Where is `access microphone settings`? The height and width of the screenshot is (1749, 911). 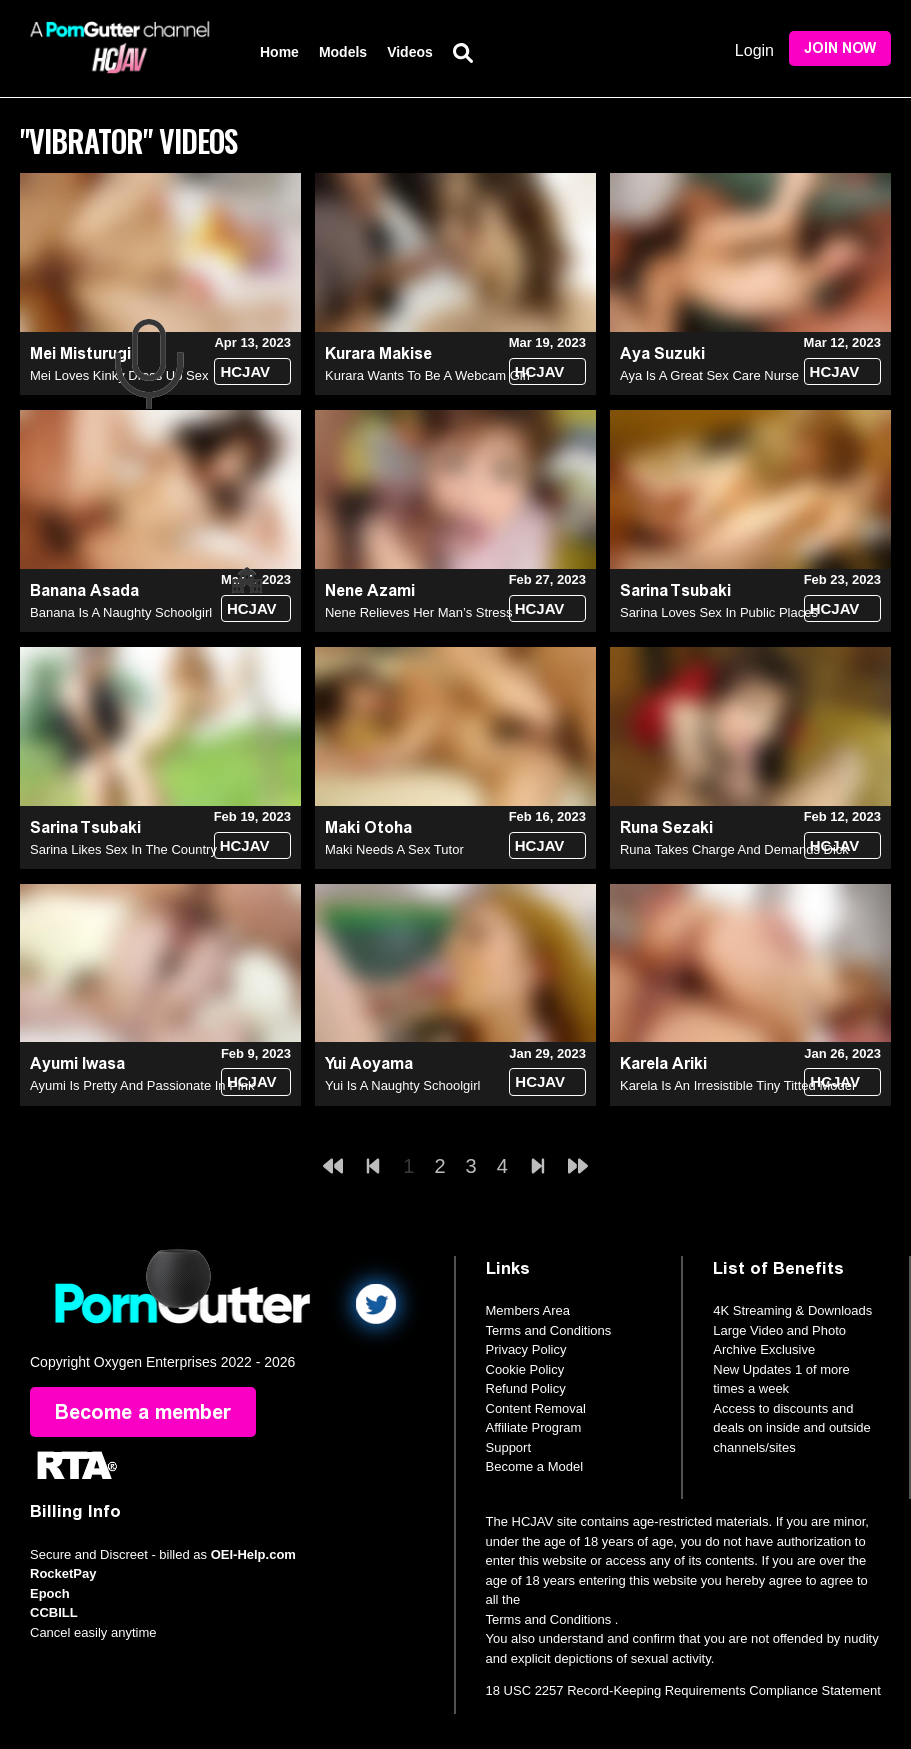
access microphone settings is located at coordinates (149, 364).